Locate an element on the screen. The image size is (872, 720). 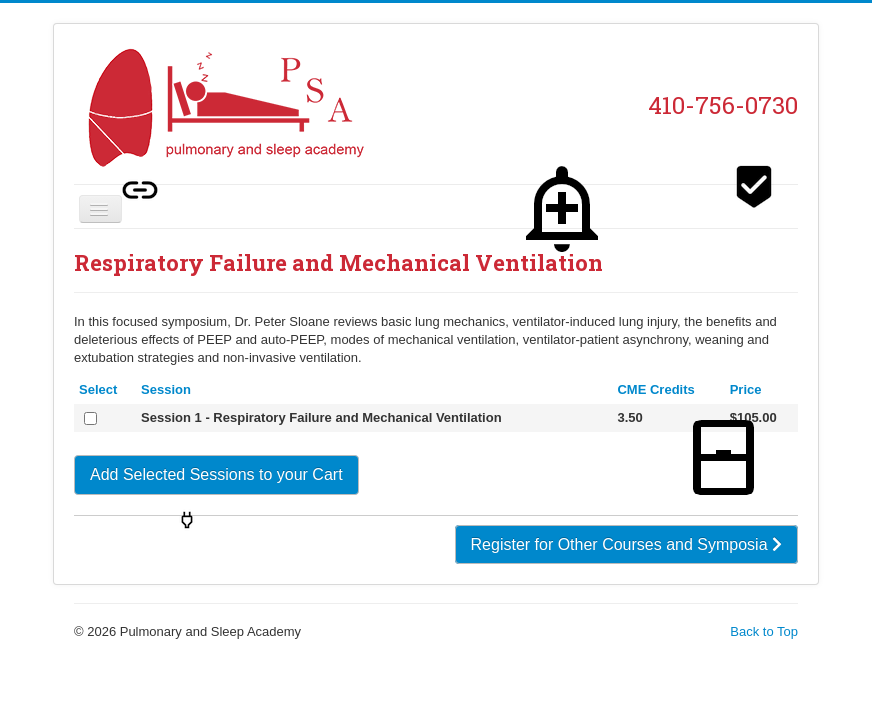
view window sensor status is located at coordinates (723, 457).